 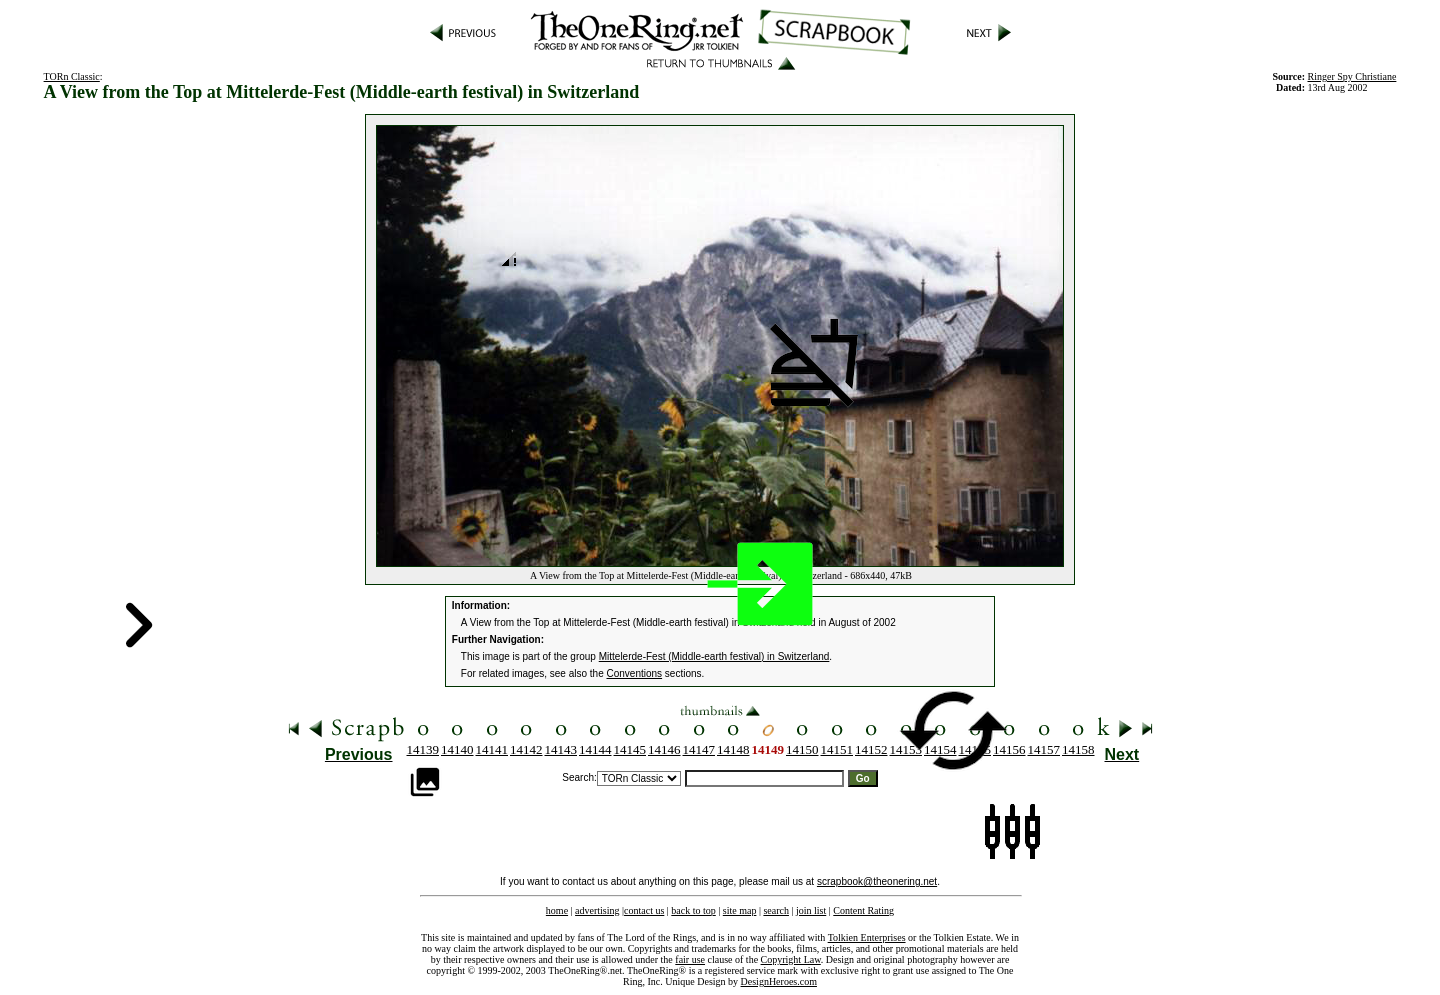 I want to click on configure audio/video input settings, so click(x=1012, y=831).